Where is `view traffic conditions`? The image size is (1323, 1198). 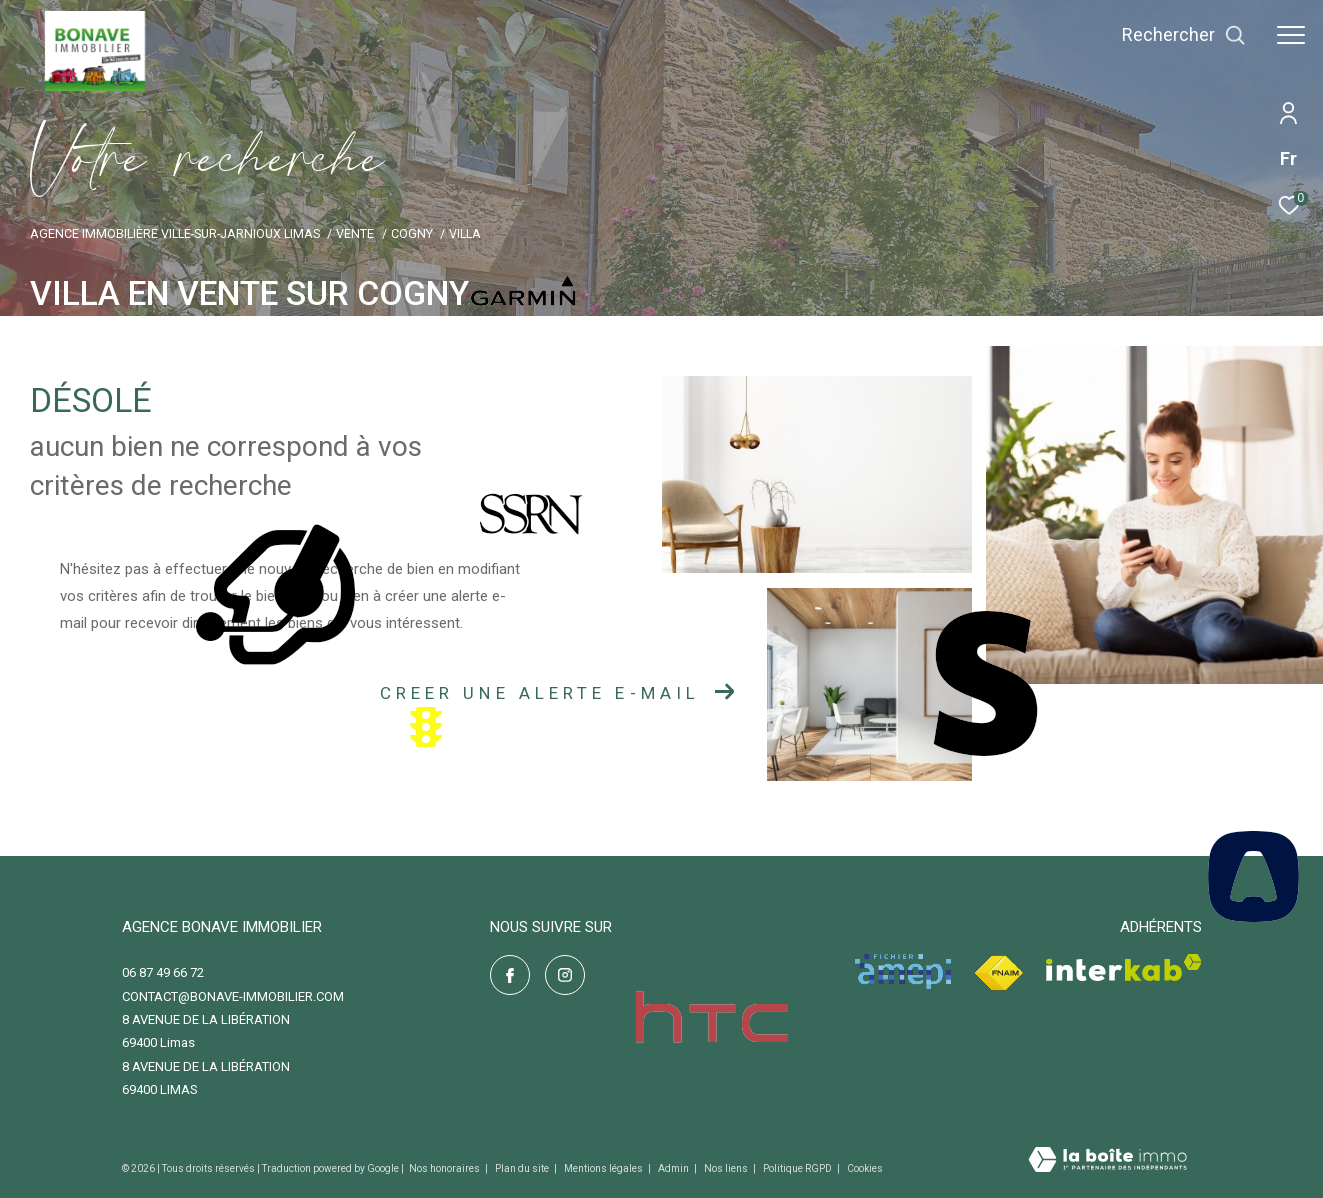 view traffic conditions is located at coordinates (426, 727).